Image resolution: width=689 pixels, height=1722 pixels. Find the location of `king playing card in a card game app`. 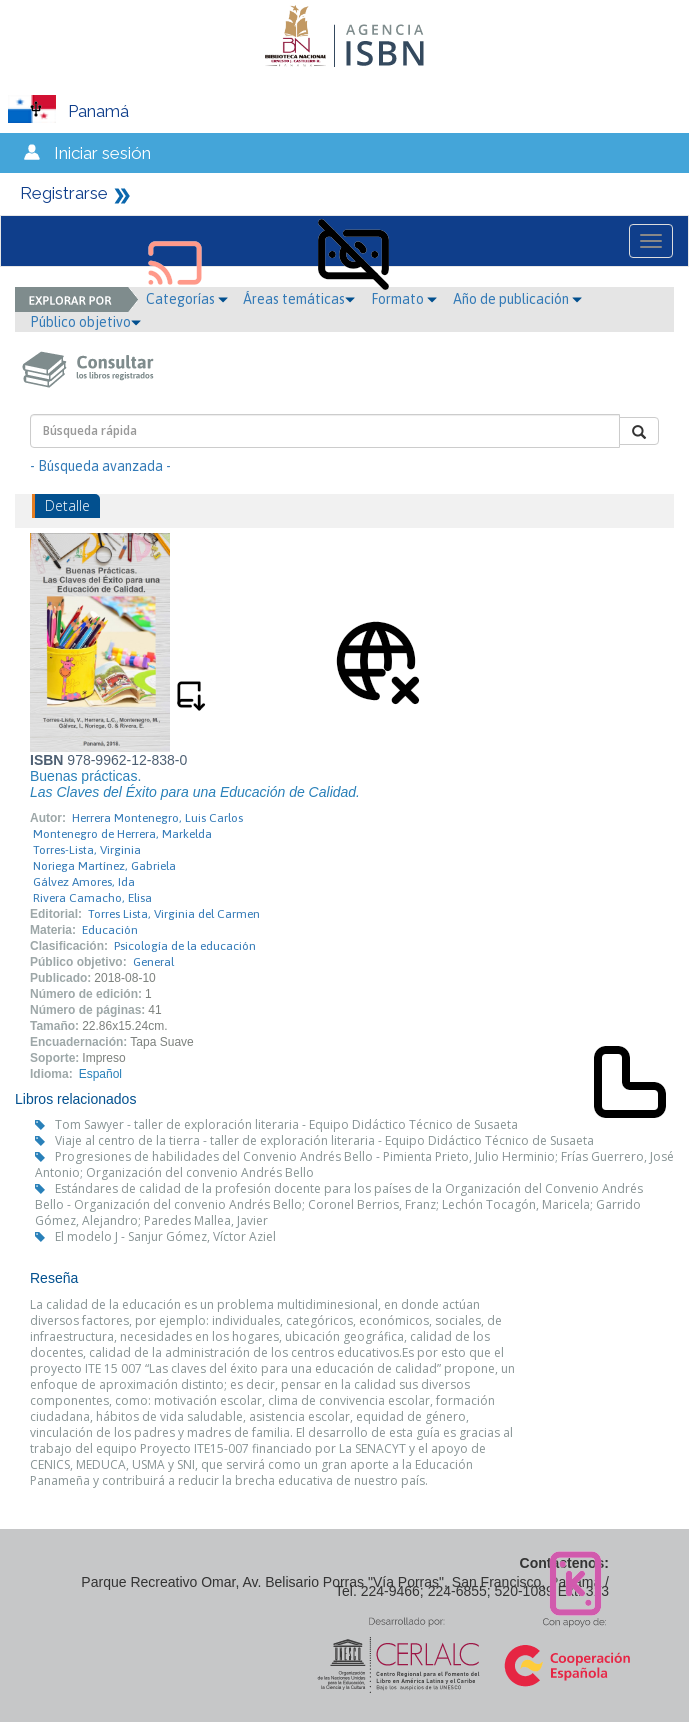

king playing card in a card game app is located at coordinates (575, 1583).